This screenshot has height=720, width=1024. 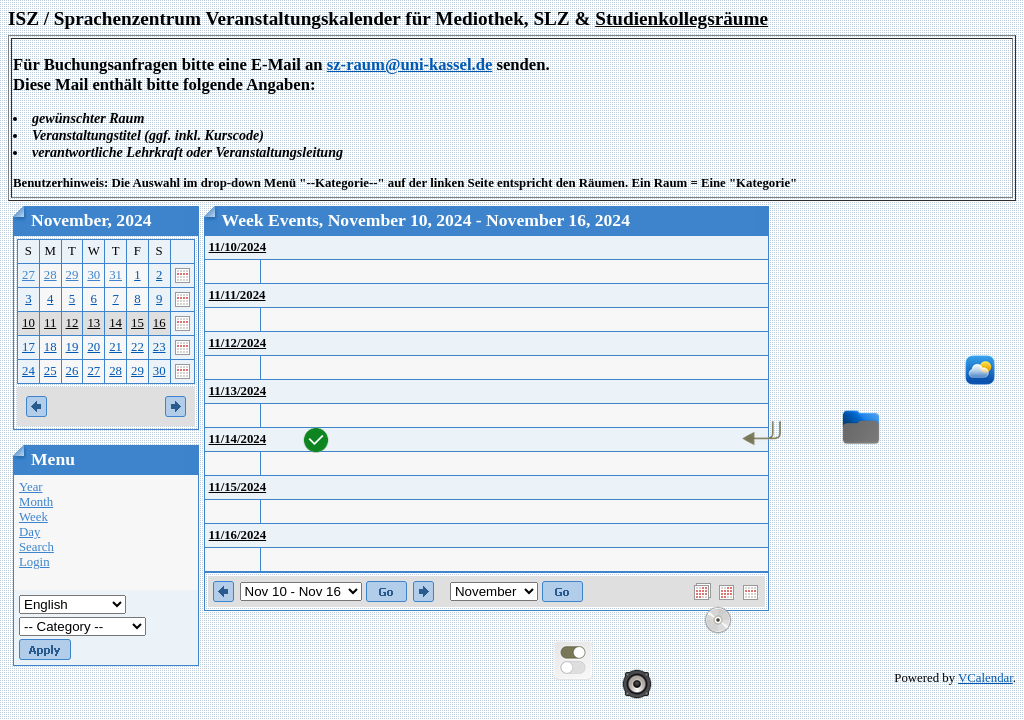 I want to click on reply to all recipients of an email, so click(x=761, y=433).